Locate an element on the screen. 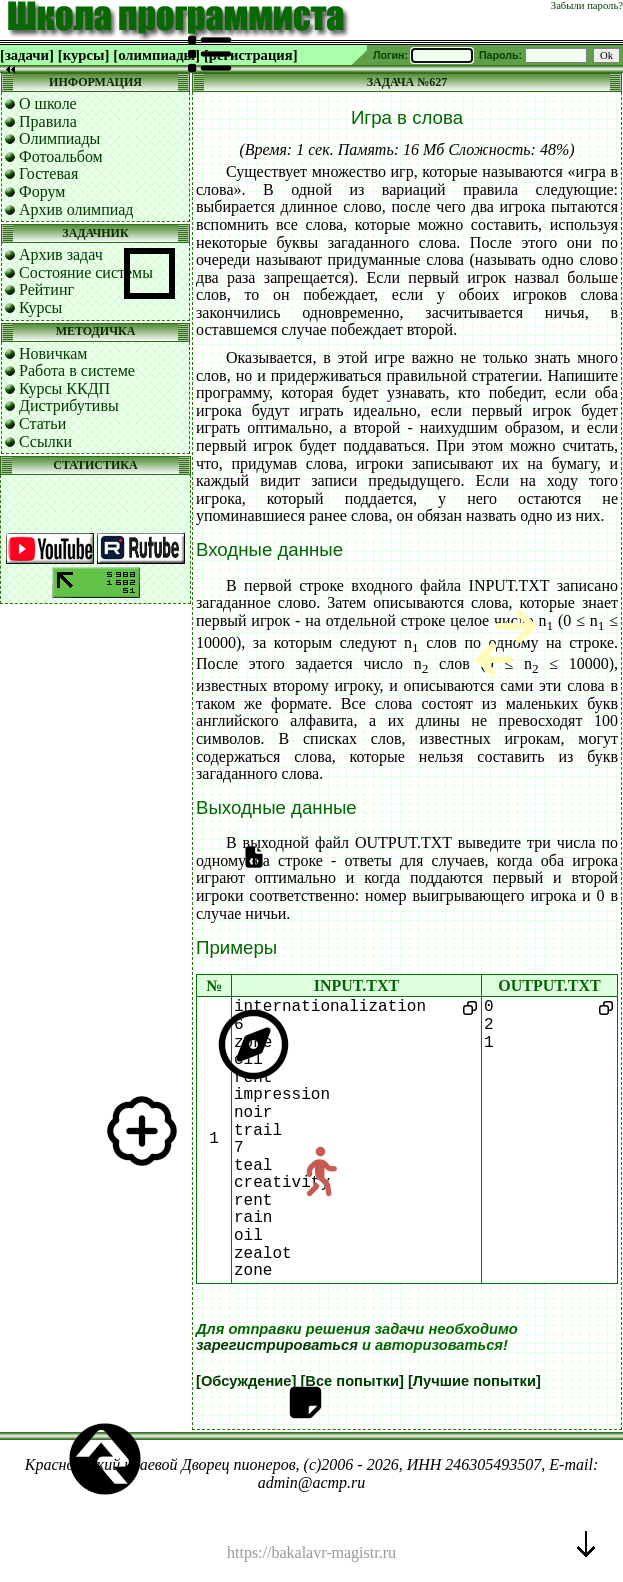  add a new badge or achievement is located at coordinates (142, 1131).